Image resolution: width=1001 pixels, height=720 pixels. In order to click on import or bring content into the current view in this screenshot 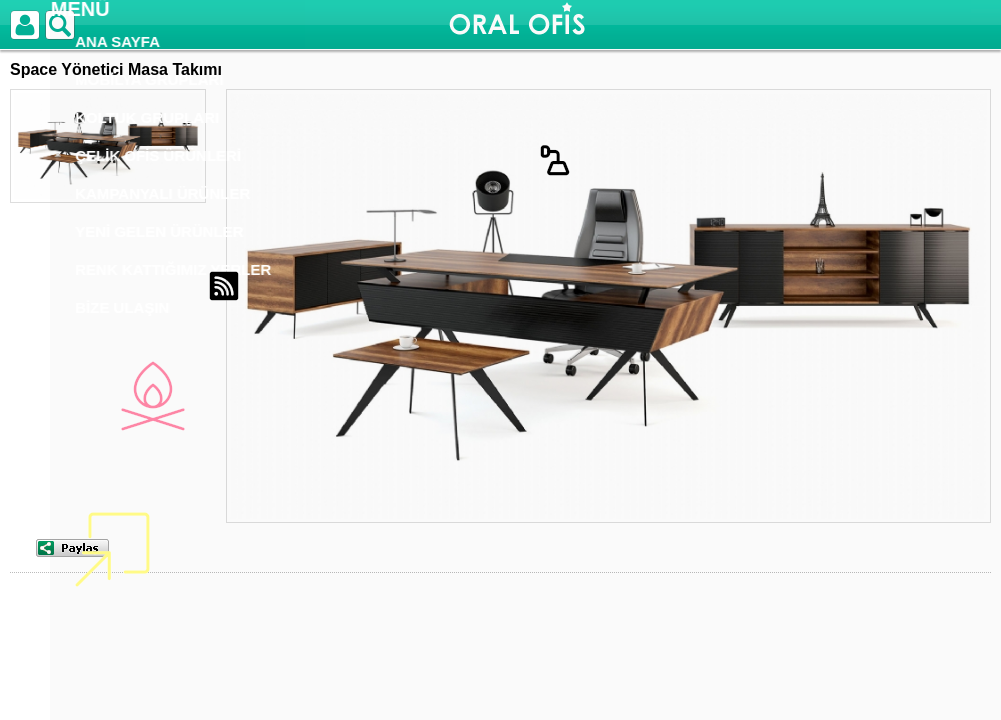, I will do `click(112, 549)`.